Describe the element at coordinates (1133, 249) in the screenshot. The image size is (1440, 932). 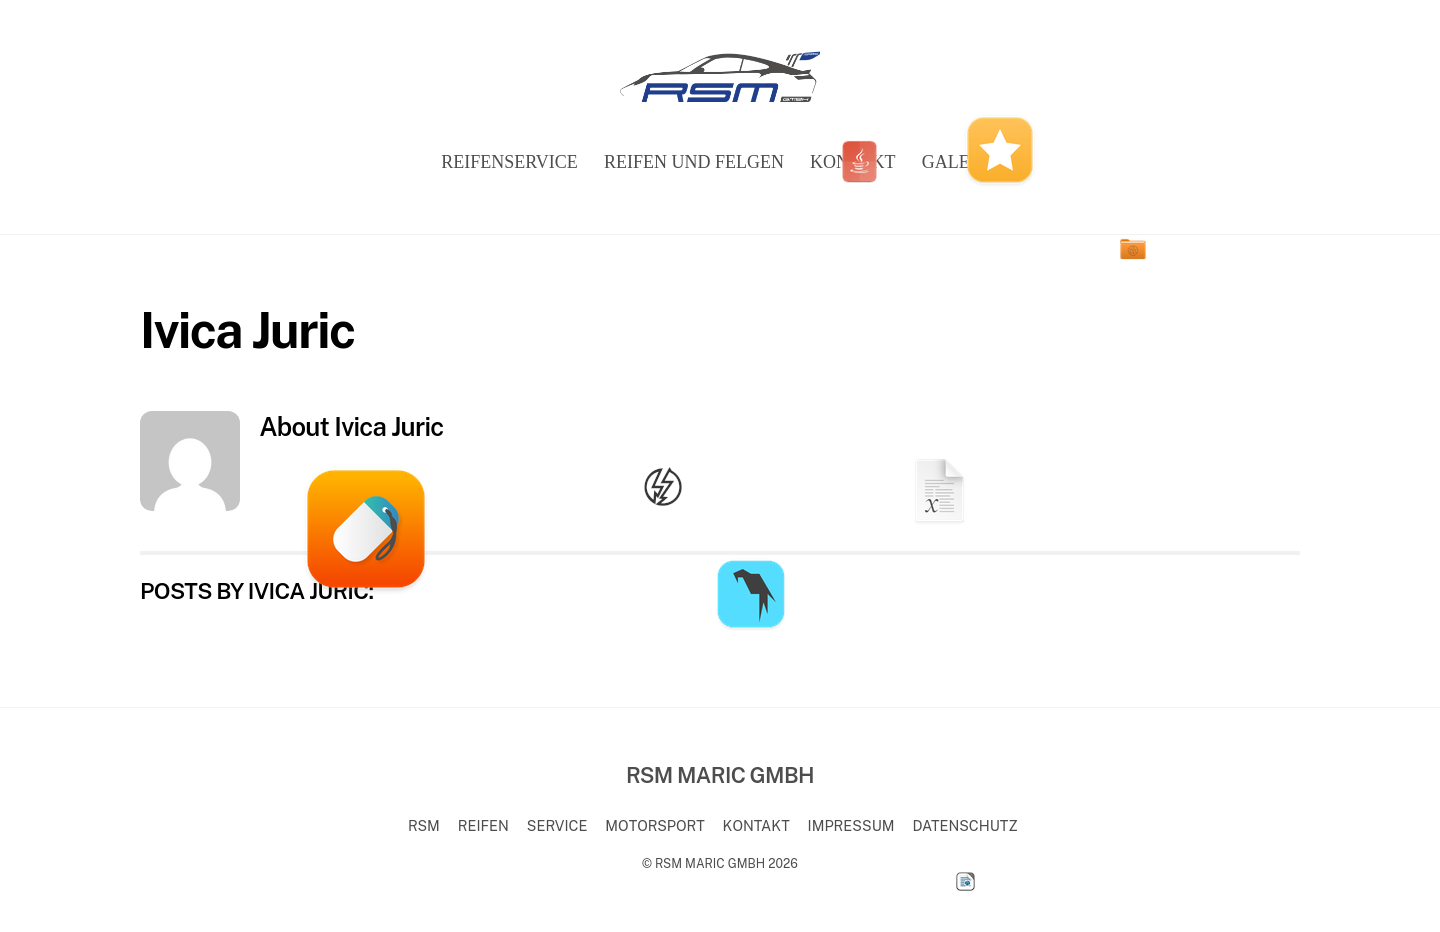
I see `open folder containing html or web files` at that location.